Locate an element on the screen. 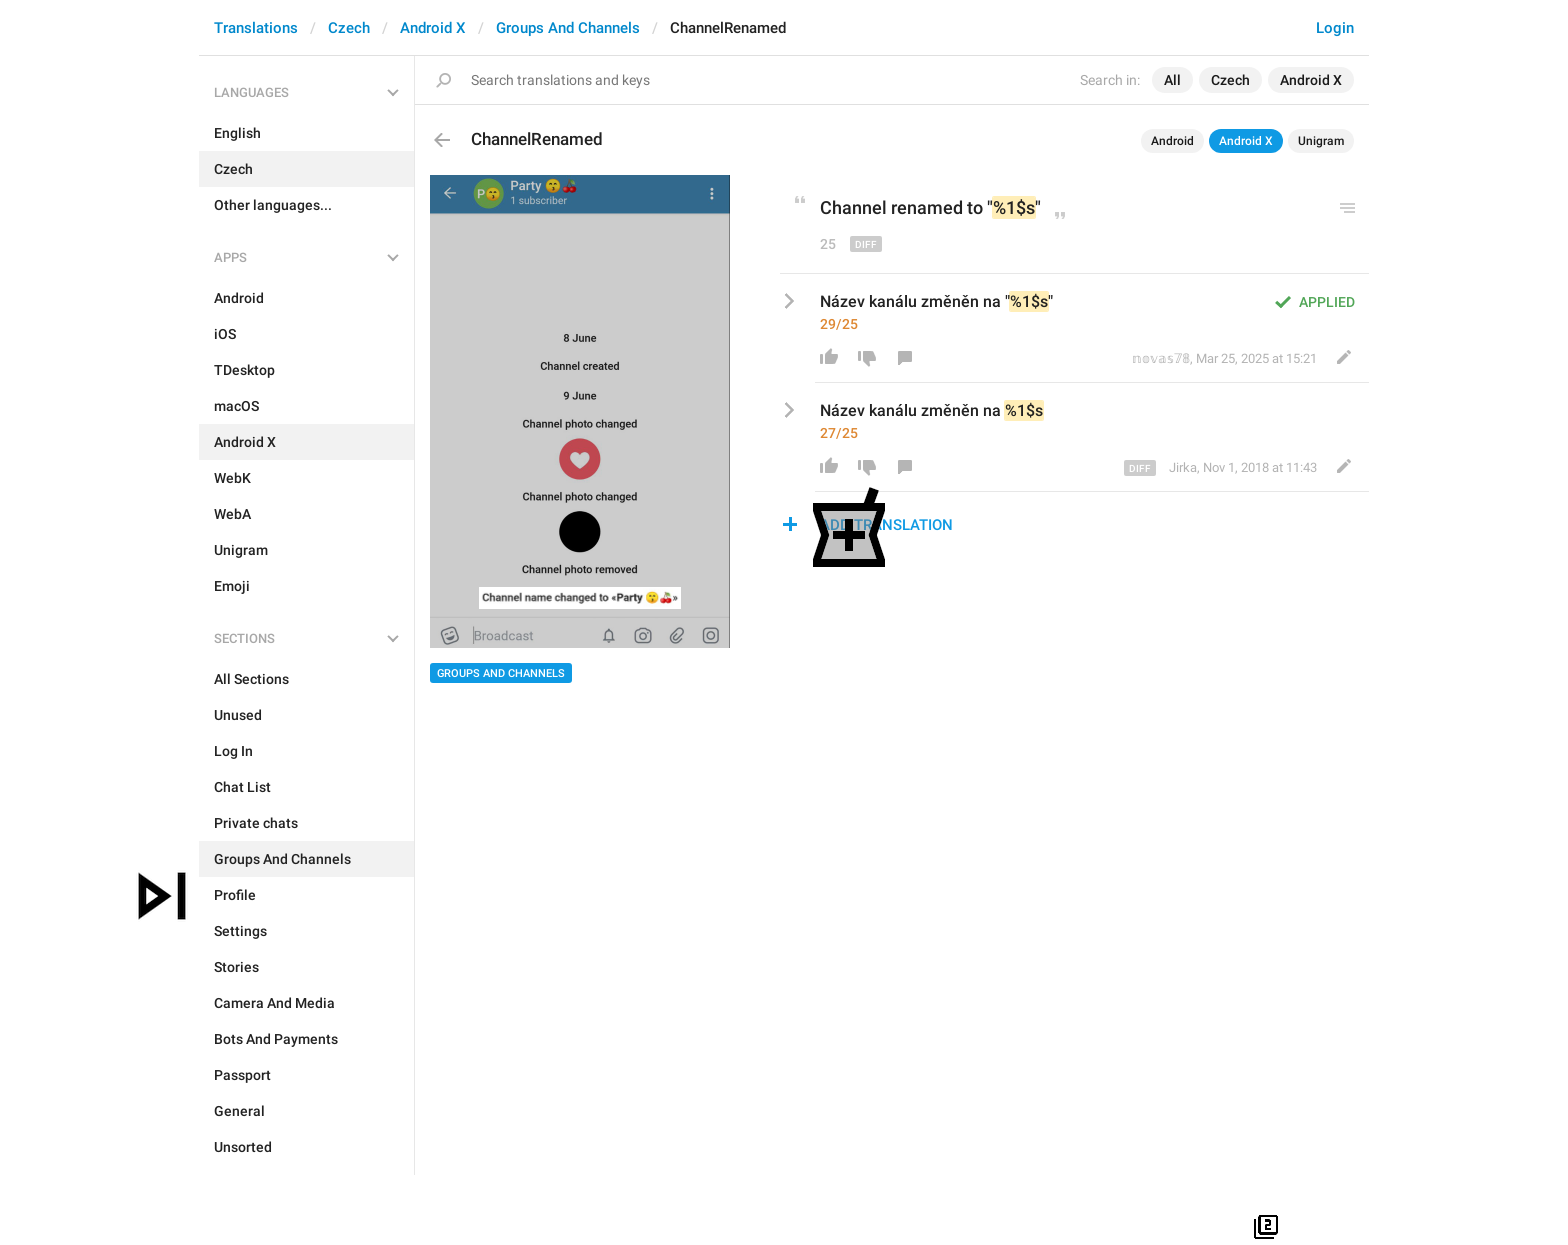 This screenshot has width=1568, height=1245. find nearby pharmacies is located at coordinates (849, 531).